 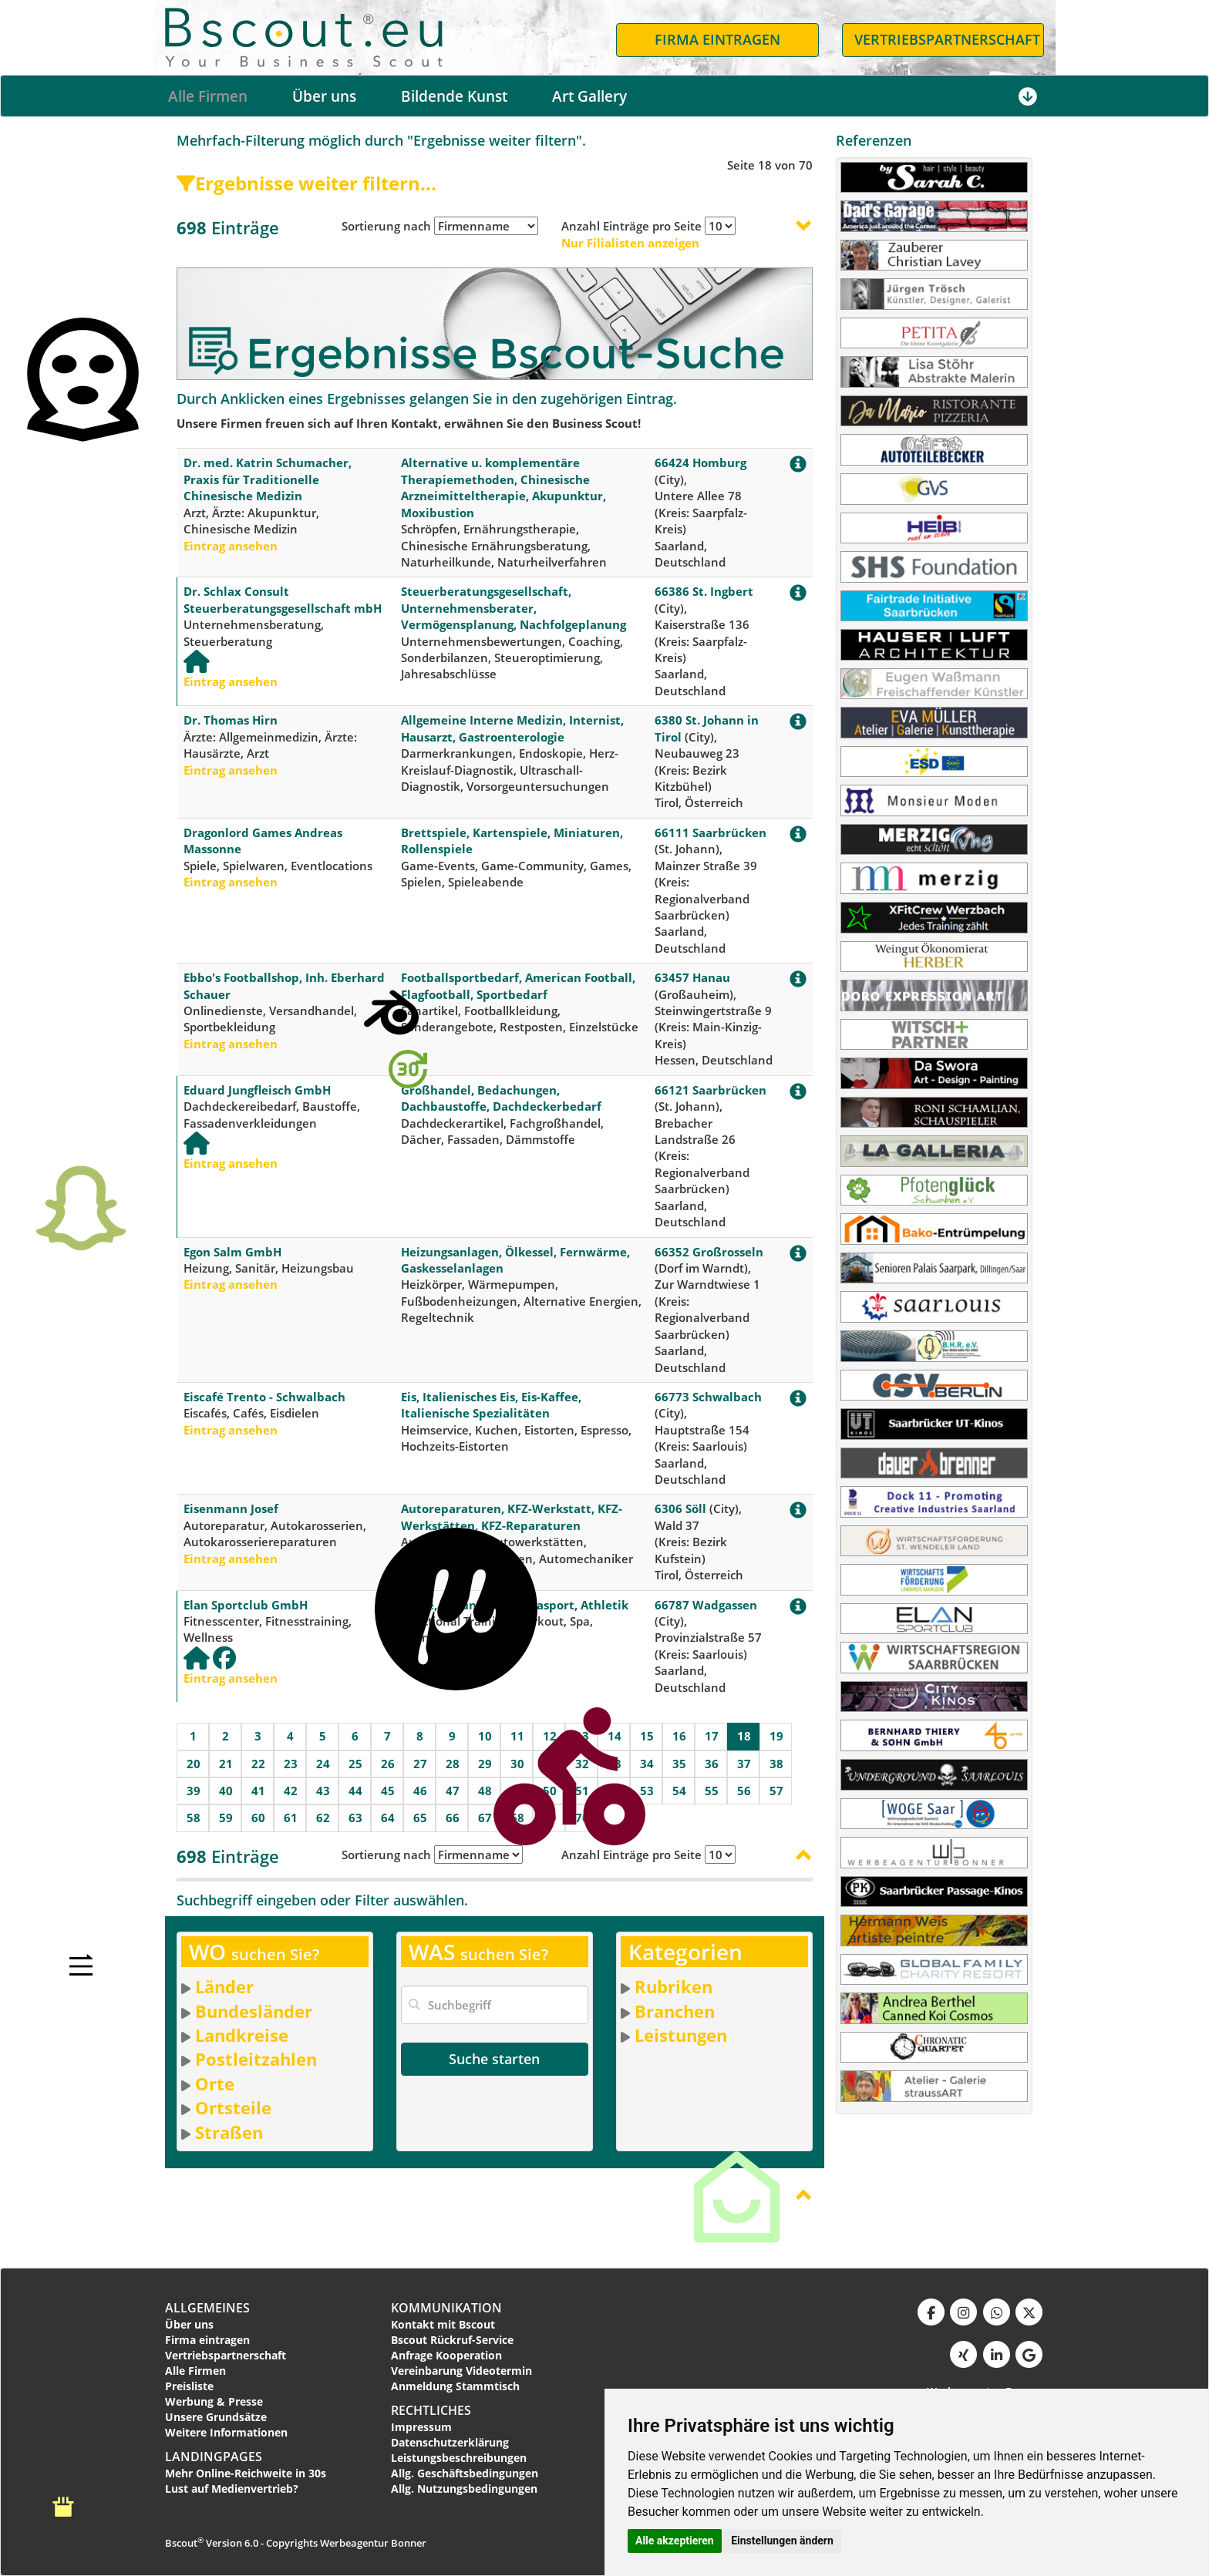 I want to click on open microeditor application, so click(x=456, y=1609).